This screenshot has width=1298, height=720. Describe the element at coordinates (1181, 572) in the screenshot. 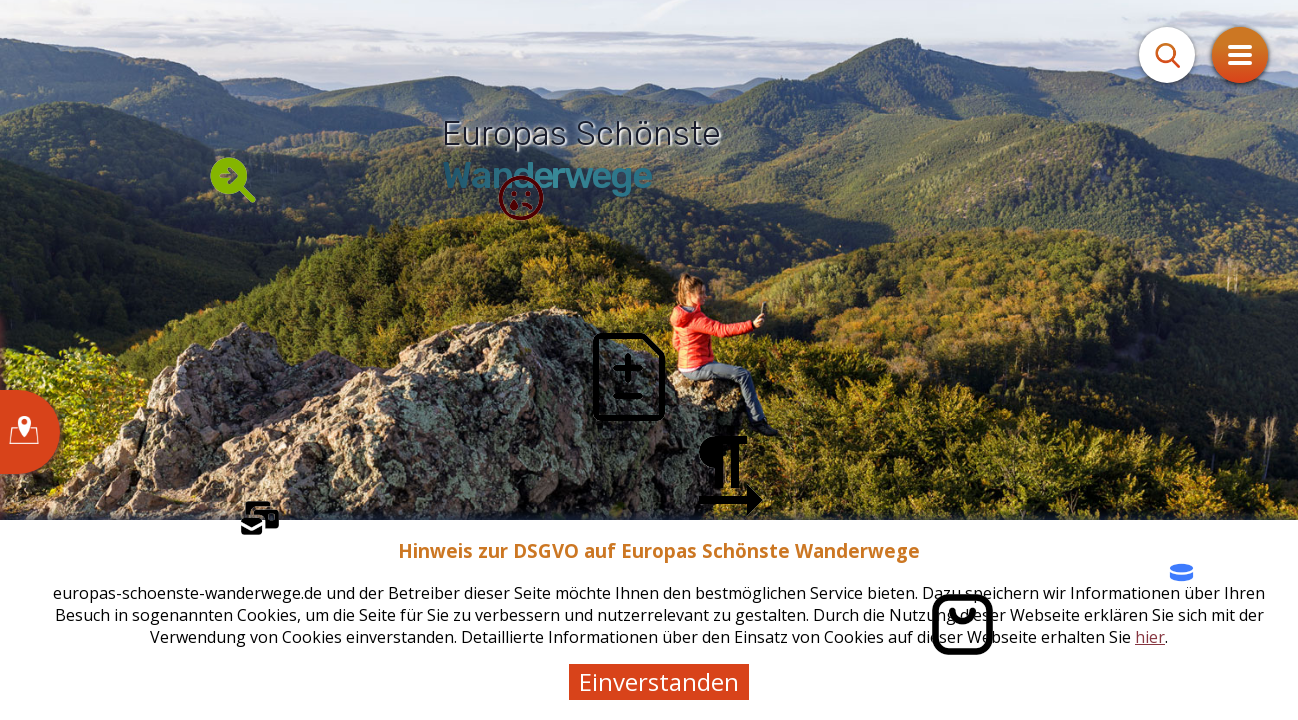

I see `hockey or ice sports category` at that location.